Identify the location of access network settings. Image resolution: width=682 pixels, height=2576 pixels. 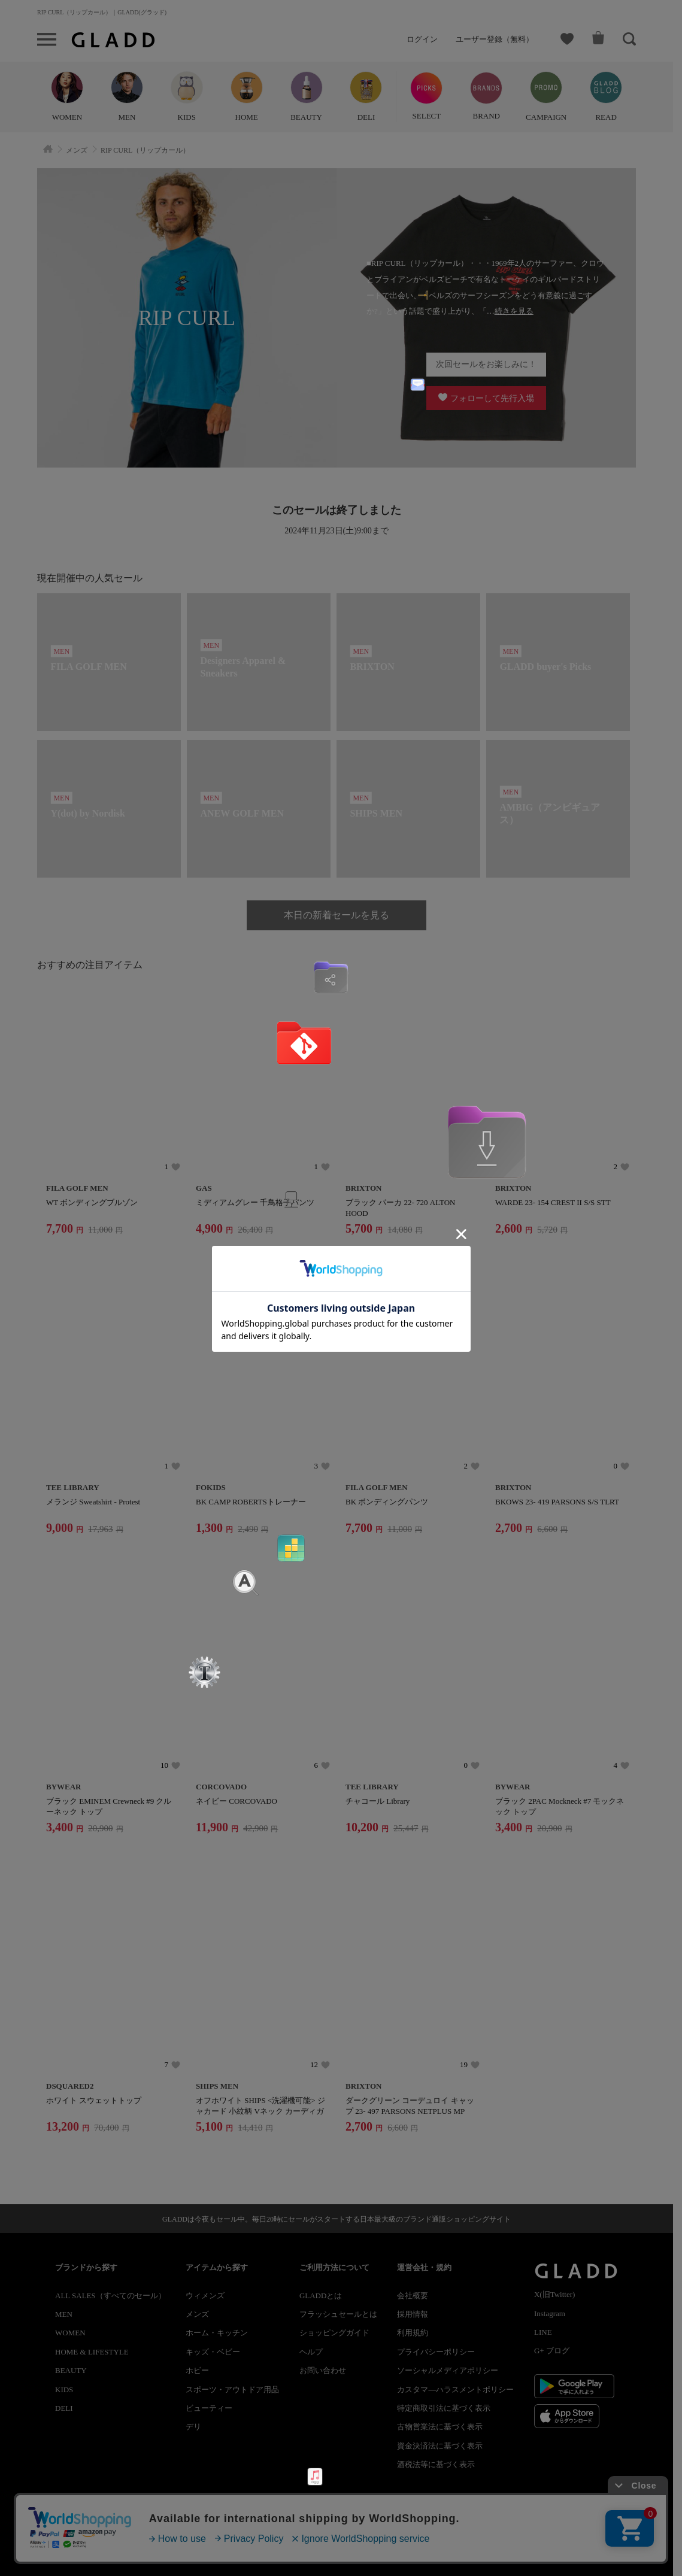
(291, 1199).